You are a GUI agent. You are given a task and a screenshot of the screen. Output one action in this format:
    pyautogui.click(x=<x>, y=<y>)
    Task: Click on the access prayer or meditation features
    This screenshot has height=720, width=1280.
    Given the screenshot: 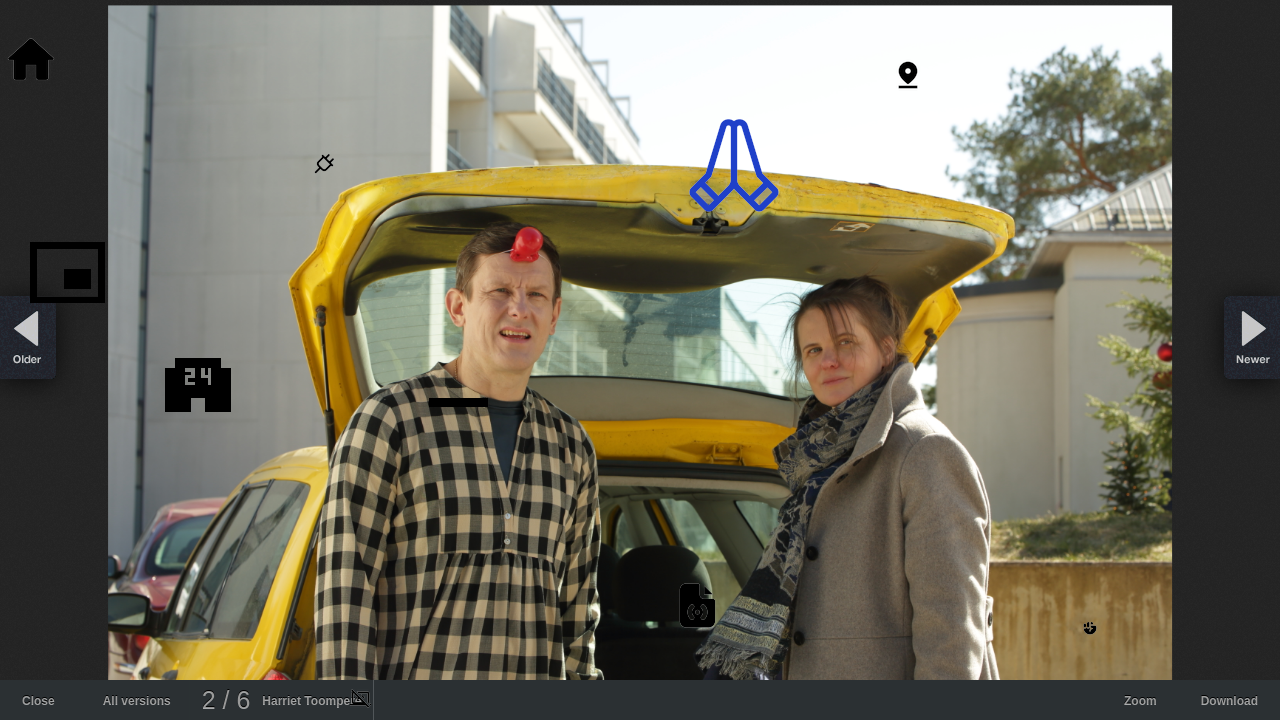 What is the action you would take?
    pyautogui.click(x=734, y=167)
    